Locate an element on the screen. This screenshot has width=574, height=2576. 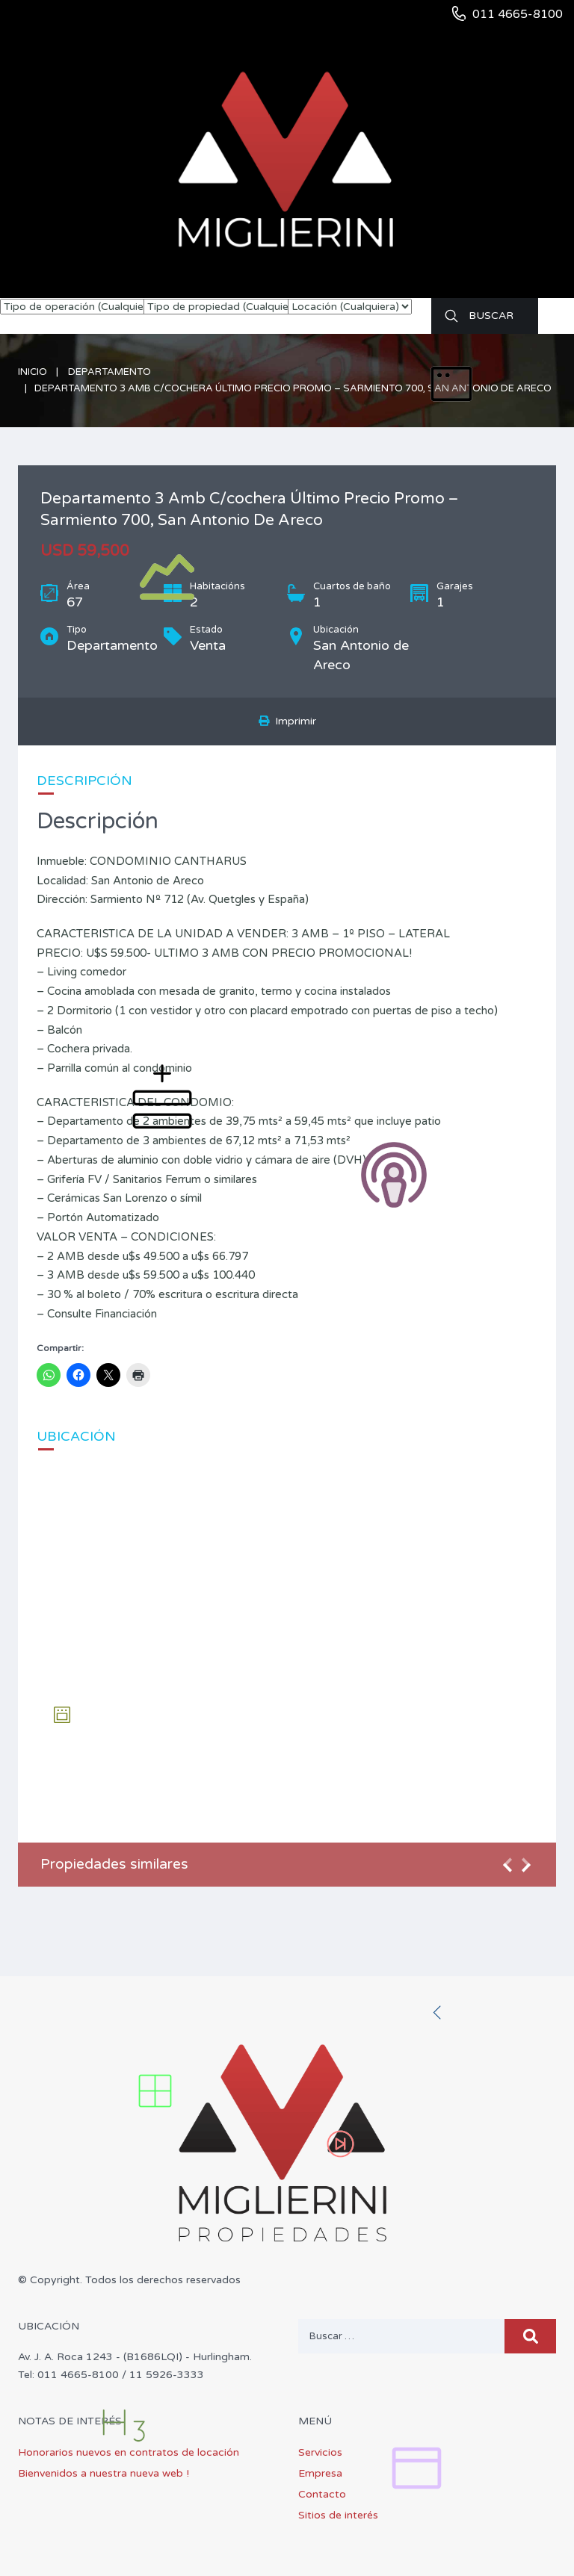
view analytics or performance trends is located at coordinates (167, 575).